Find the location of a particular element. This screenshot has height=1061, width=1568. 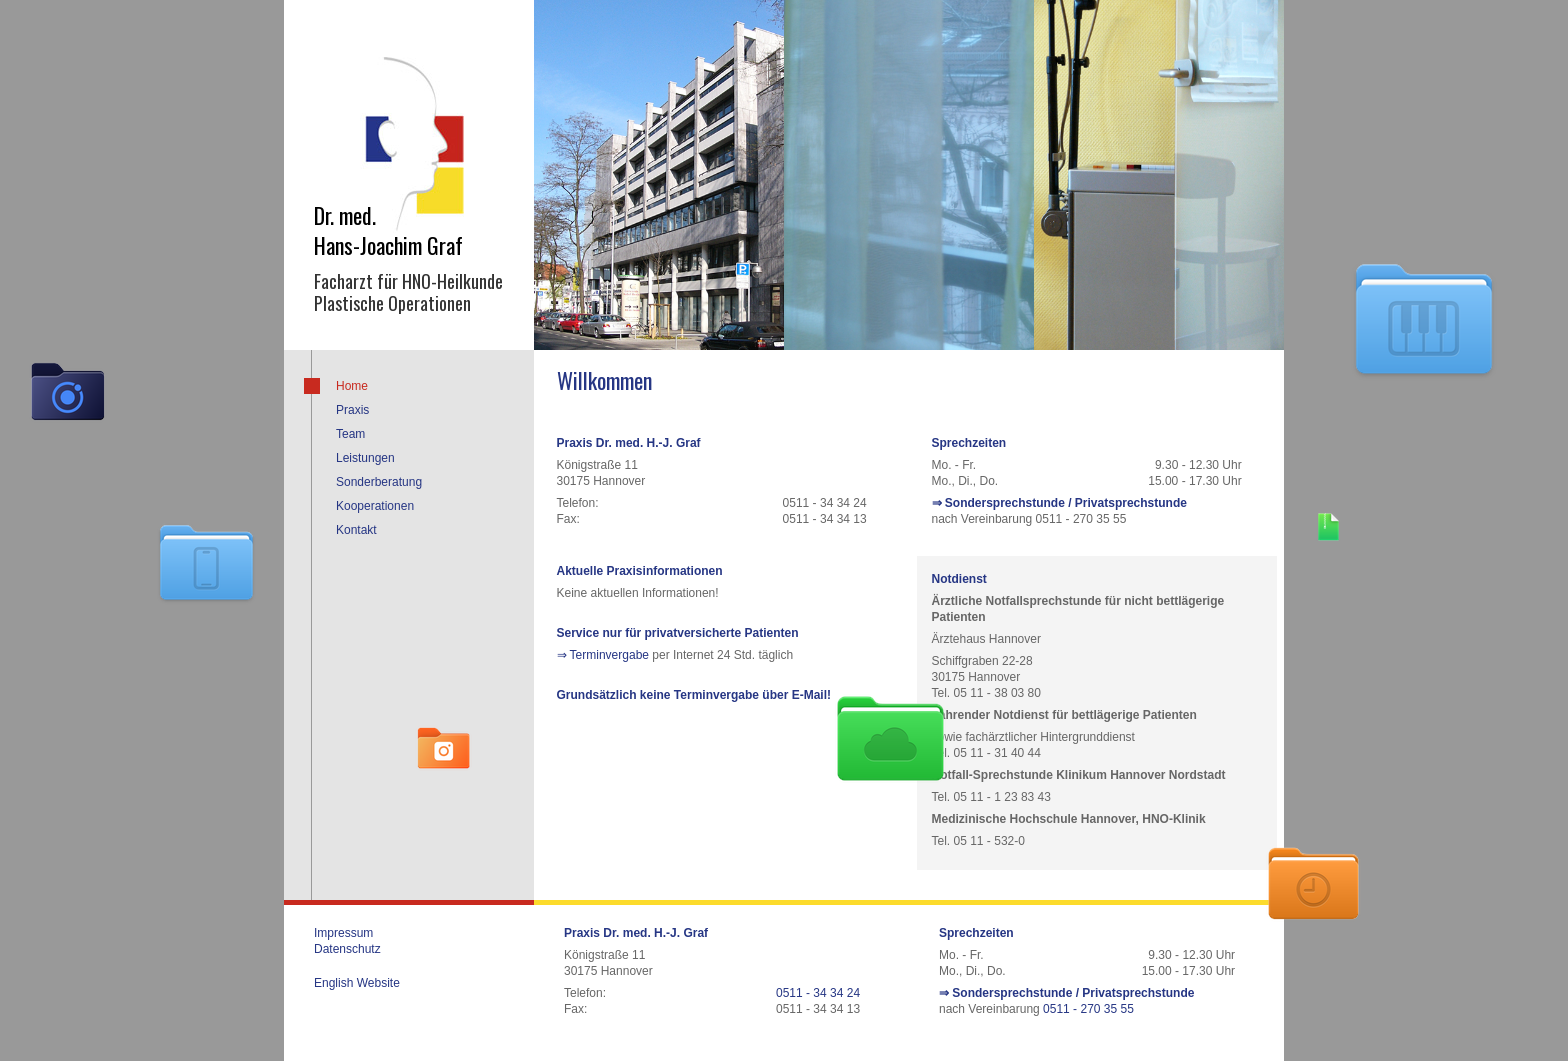

open your music folder is located at coordinates (1424, 319).